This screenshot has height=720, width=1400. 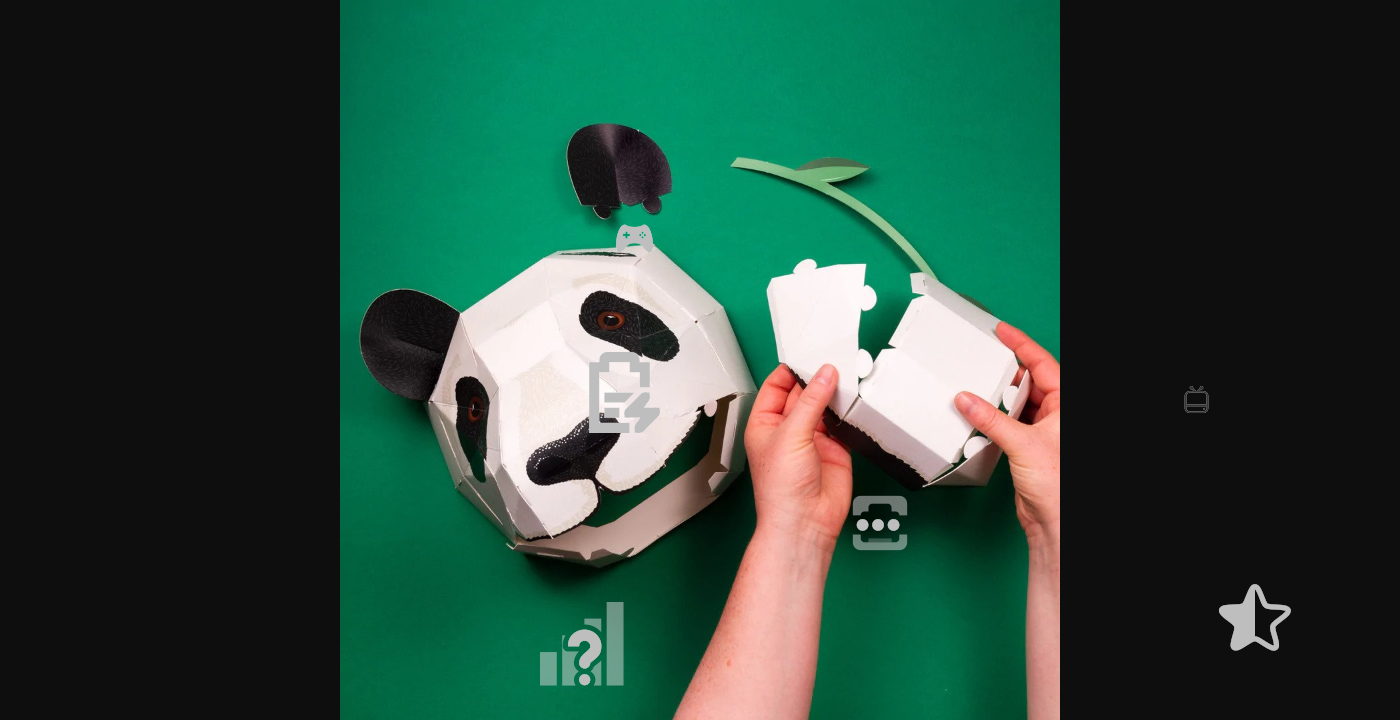 What do you see at coordinates (880, 523) in the screenshot?
I see `indicates wired network connection in progress` at bounding box center [880, 523].